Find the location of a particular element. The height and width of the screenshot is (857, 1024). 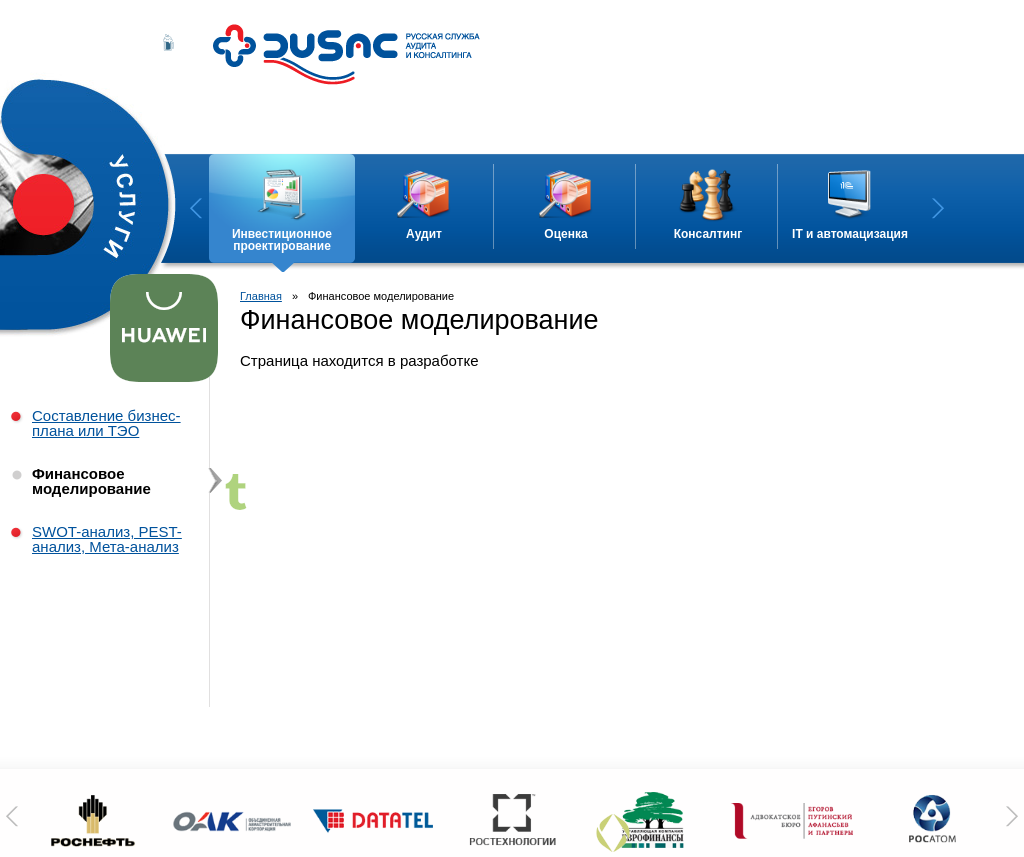

link to homebrew package manager website is located at coordinates (168, 42).